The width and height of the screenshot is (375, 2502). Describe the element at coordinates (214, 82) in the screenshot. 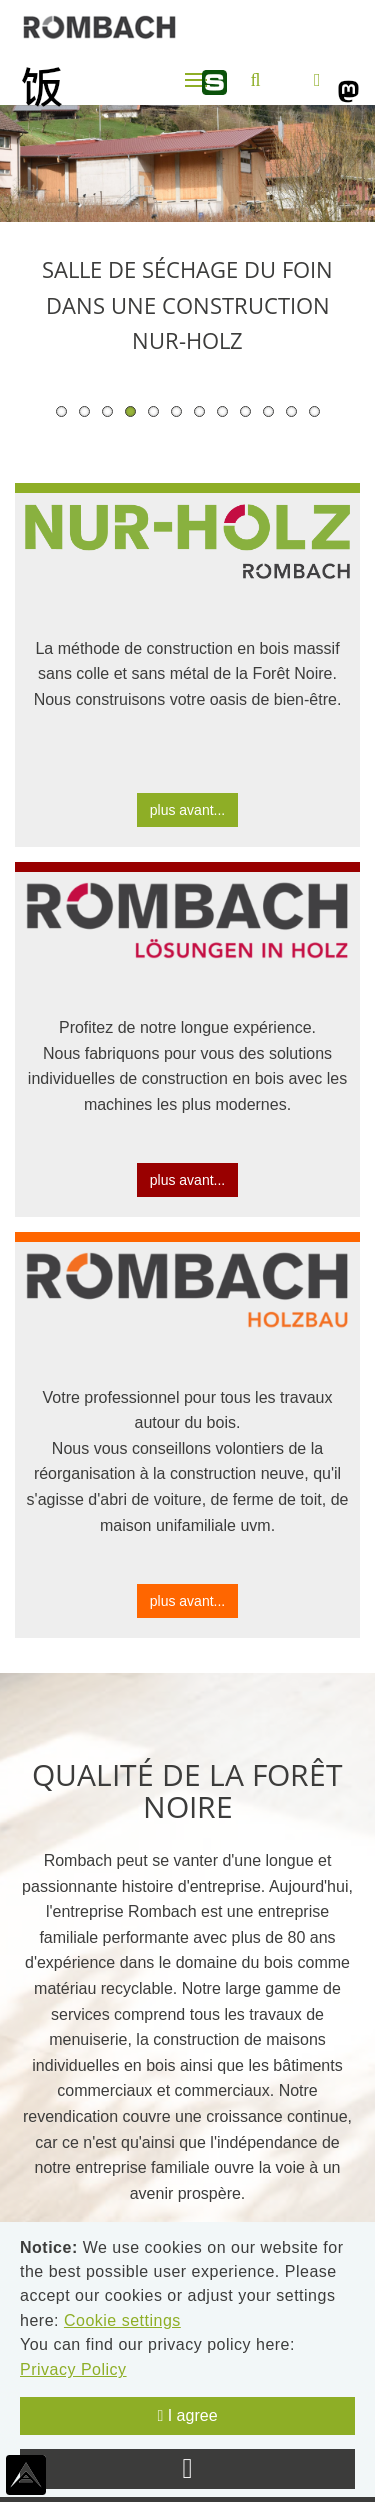

I see `open the Simkl app` at that location.